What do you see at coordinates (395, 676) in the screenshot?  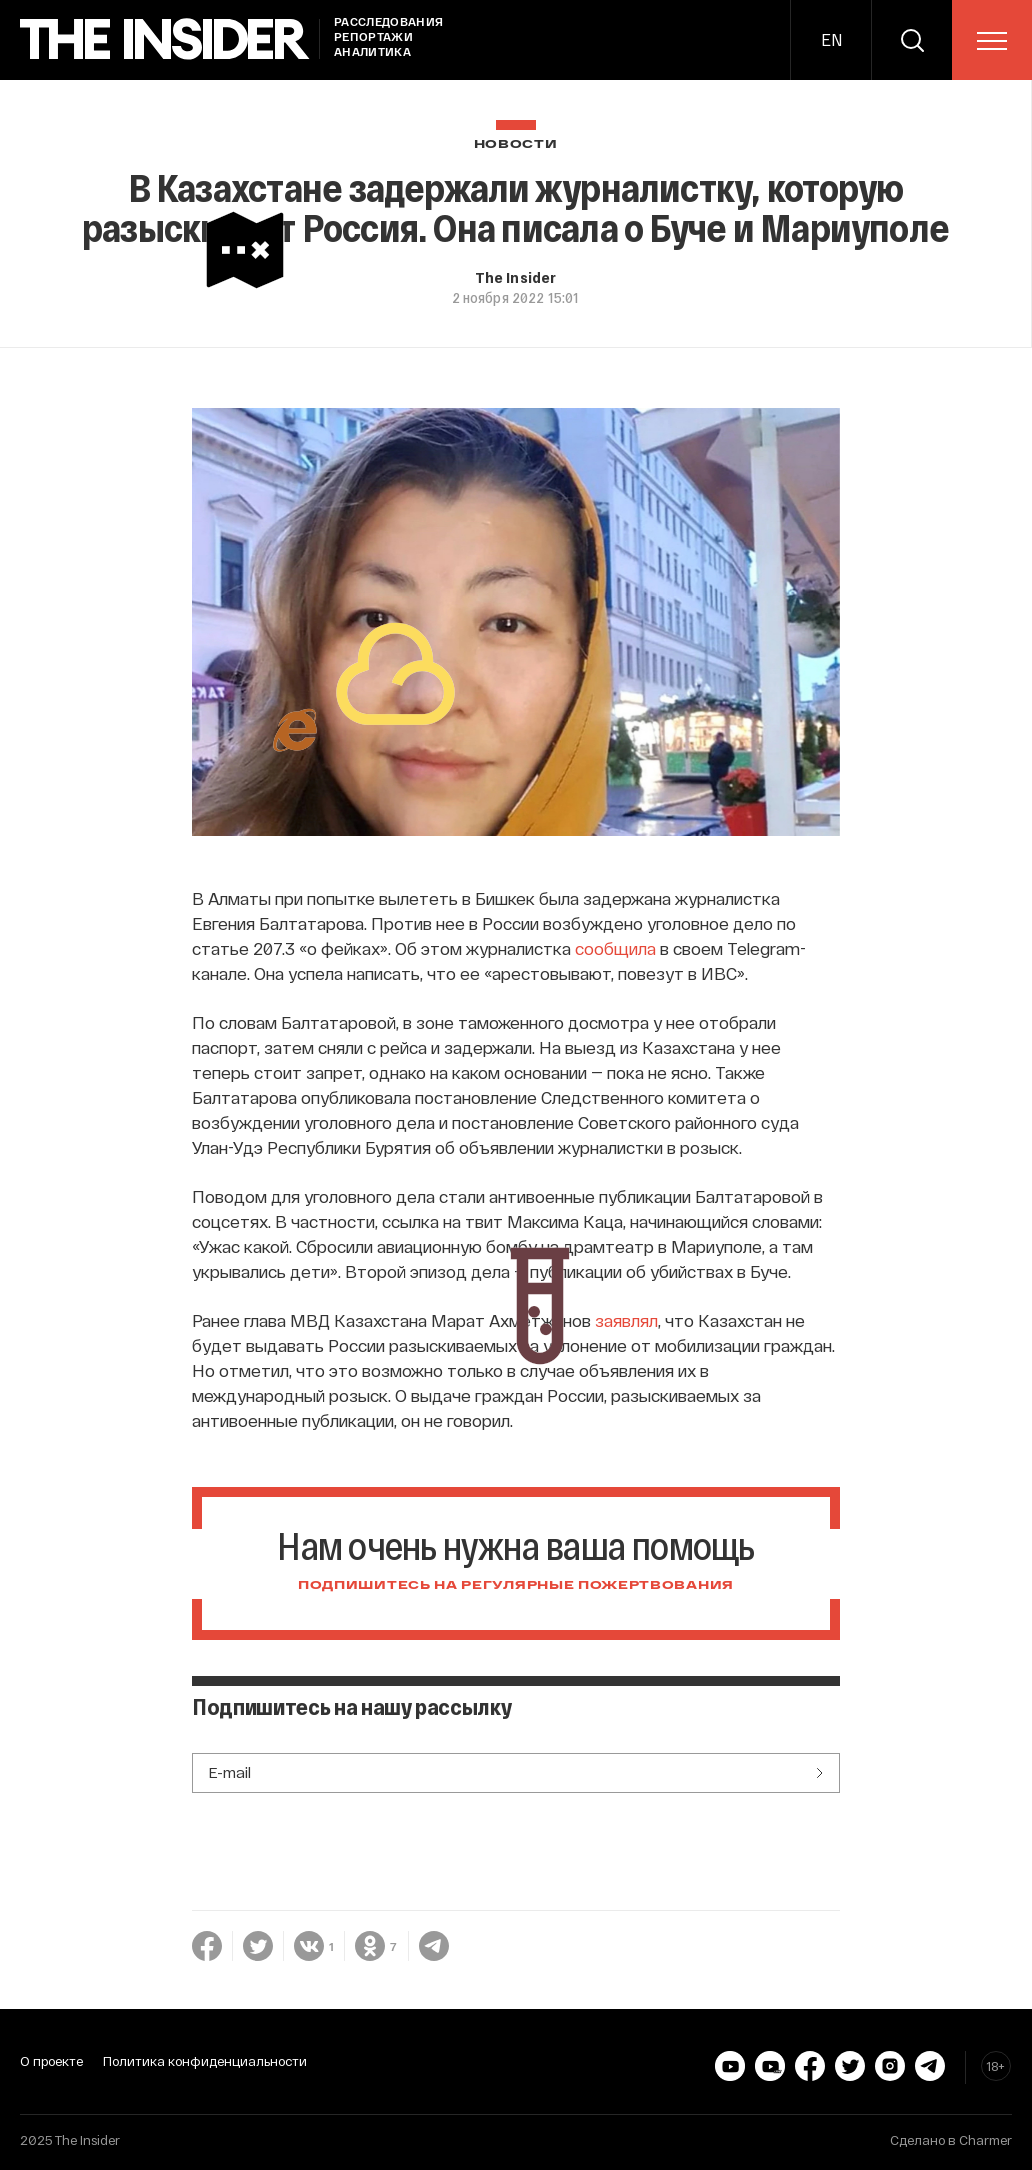 I see `cloud storage or sync status` at bounding box center [395, 676].